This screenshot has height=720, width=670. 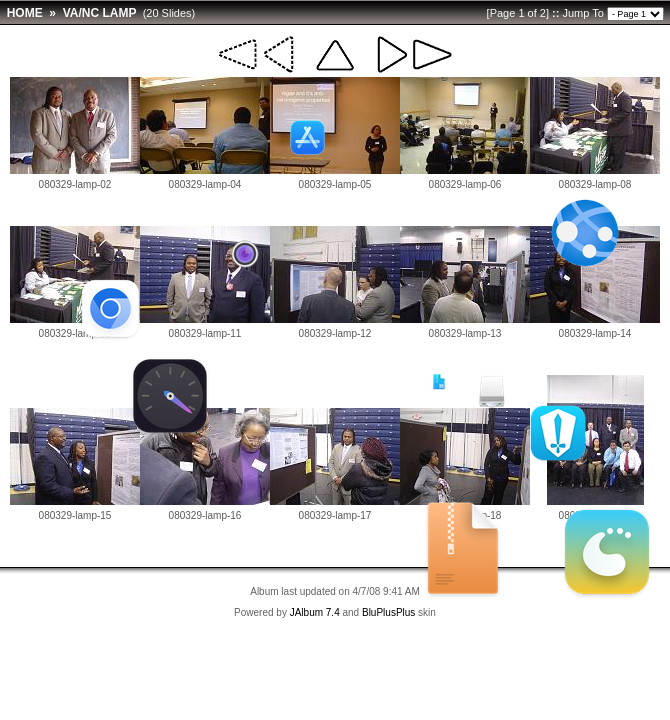 What do you see at coordinates (585, 233) in the screenshot?
I see `open the windows app store` at bounding box center [585, 233].